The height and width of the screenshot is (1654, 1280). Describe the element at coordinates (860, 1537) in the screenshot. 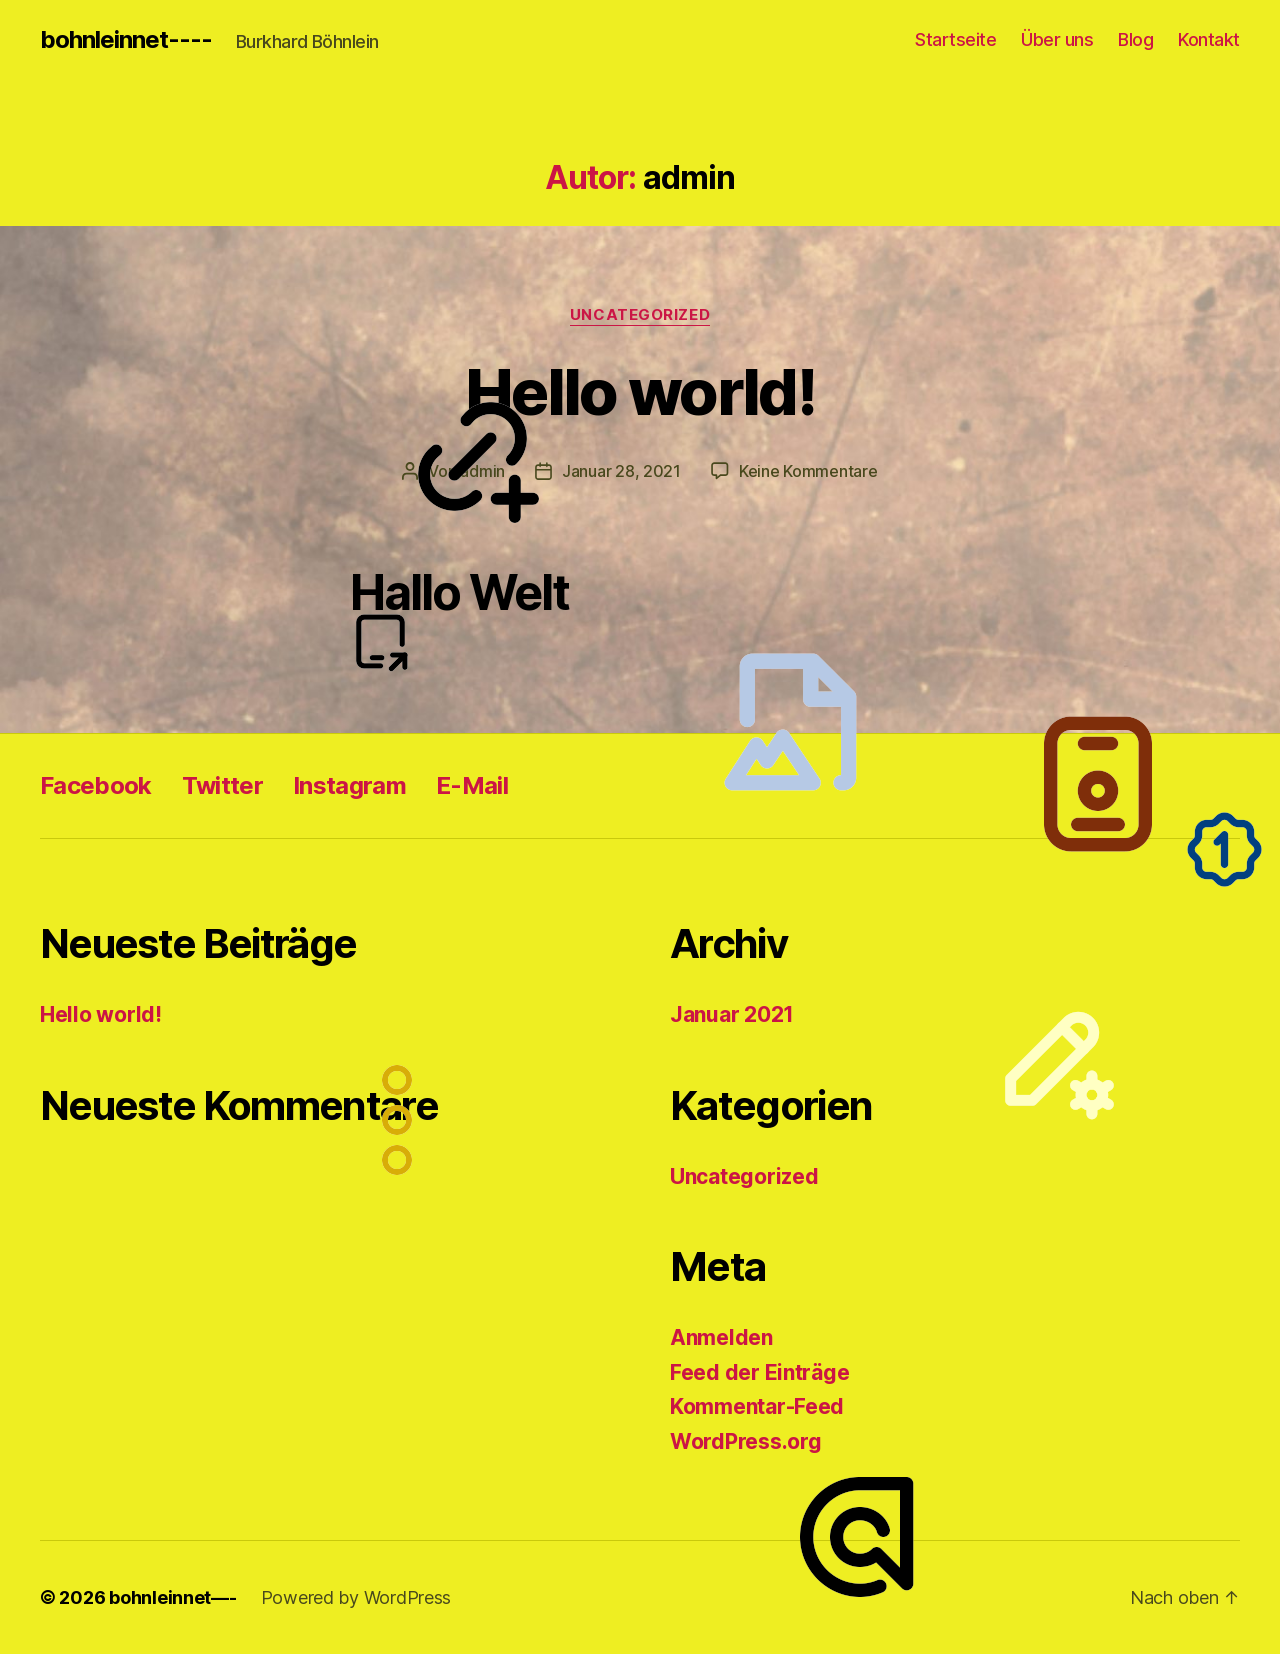

I see `access Algolia search services` at that location.